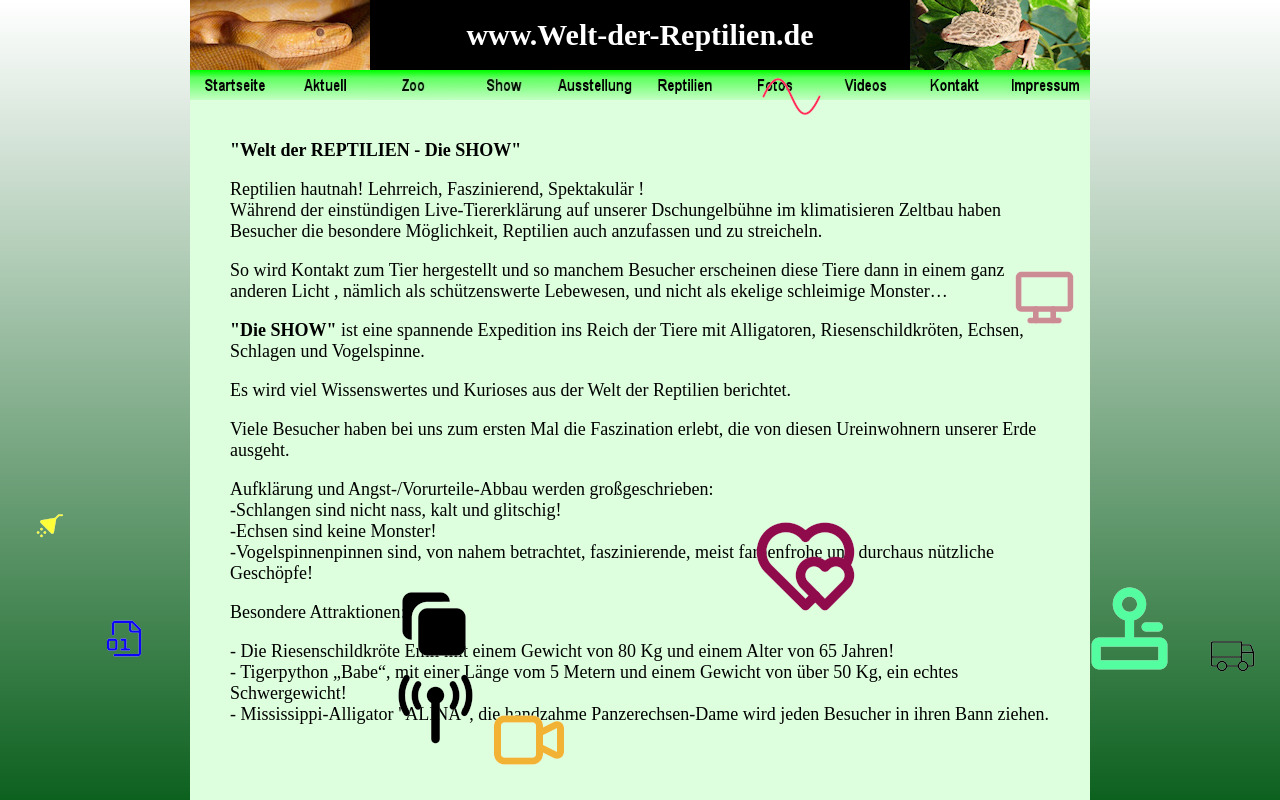  I want to click on start a video call, so click(529, 740).